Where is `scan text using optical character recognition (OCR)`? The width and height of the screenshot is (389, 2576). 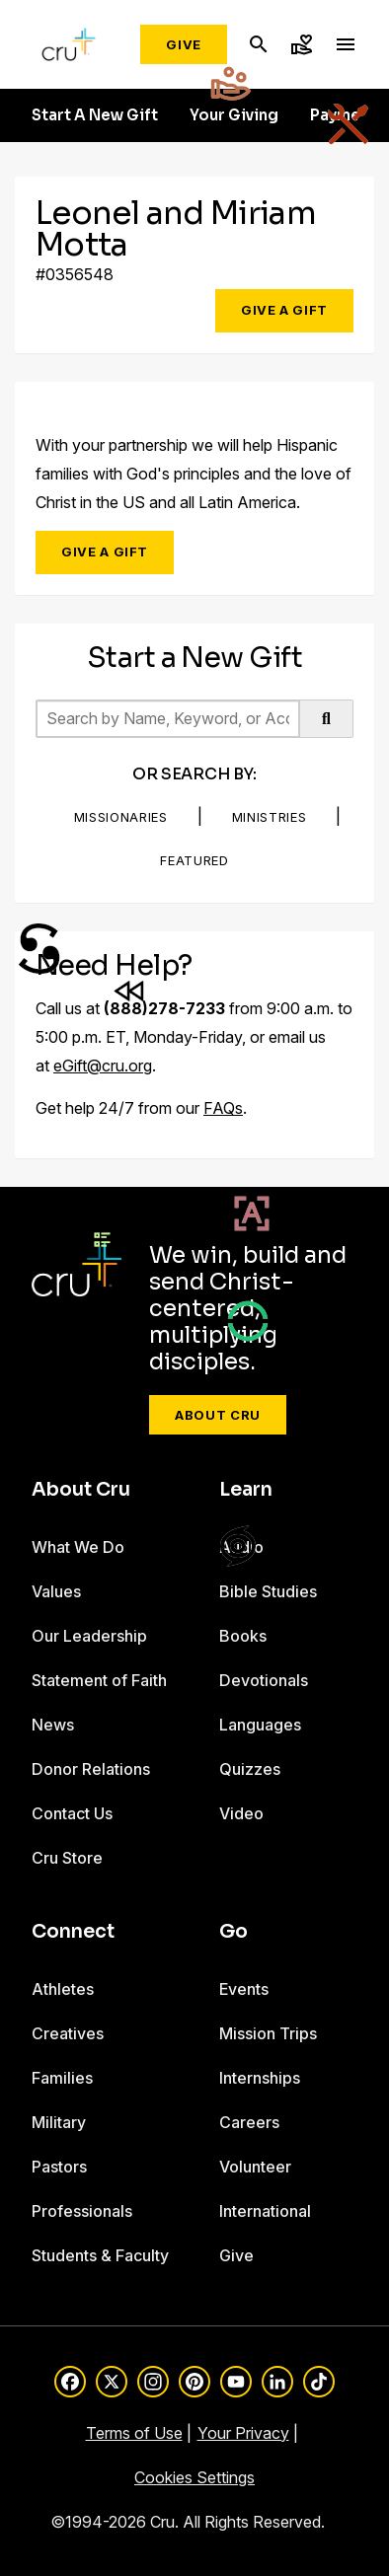 scan text using optical character recognition (OCR) is located at coordinates (252, 1214).